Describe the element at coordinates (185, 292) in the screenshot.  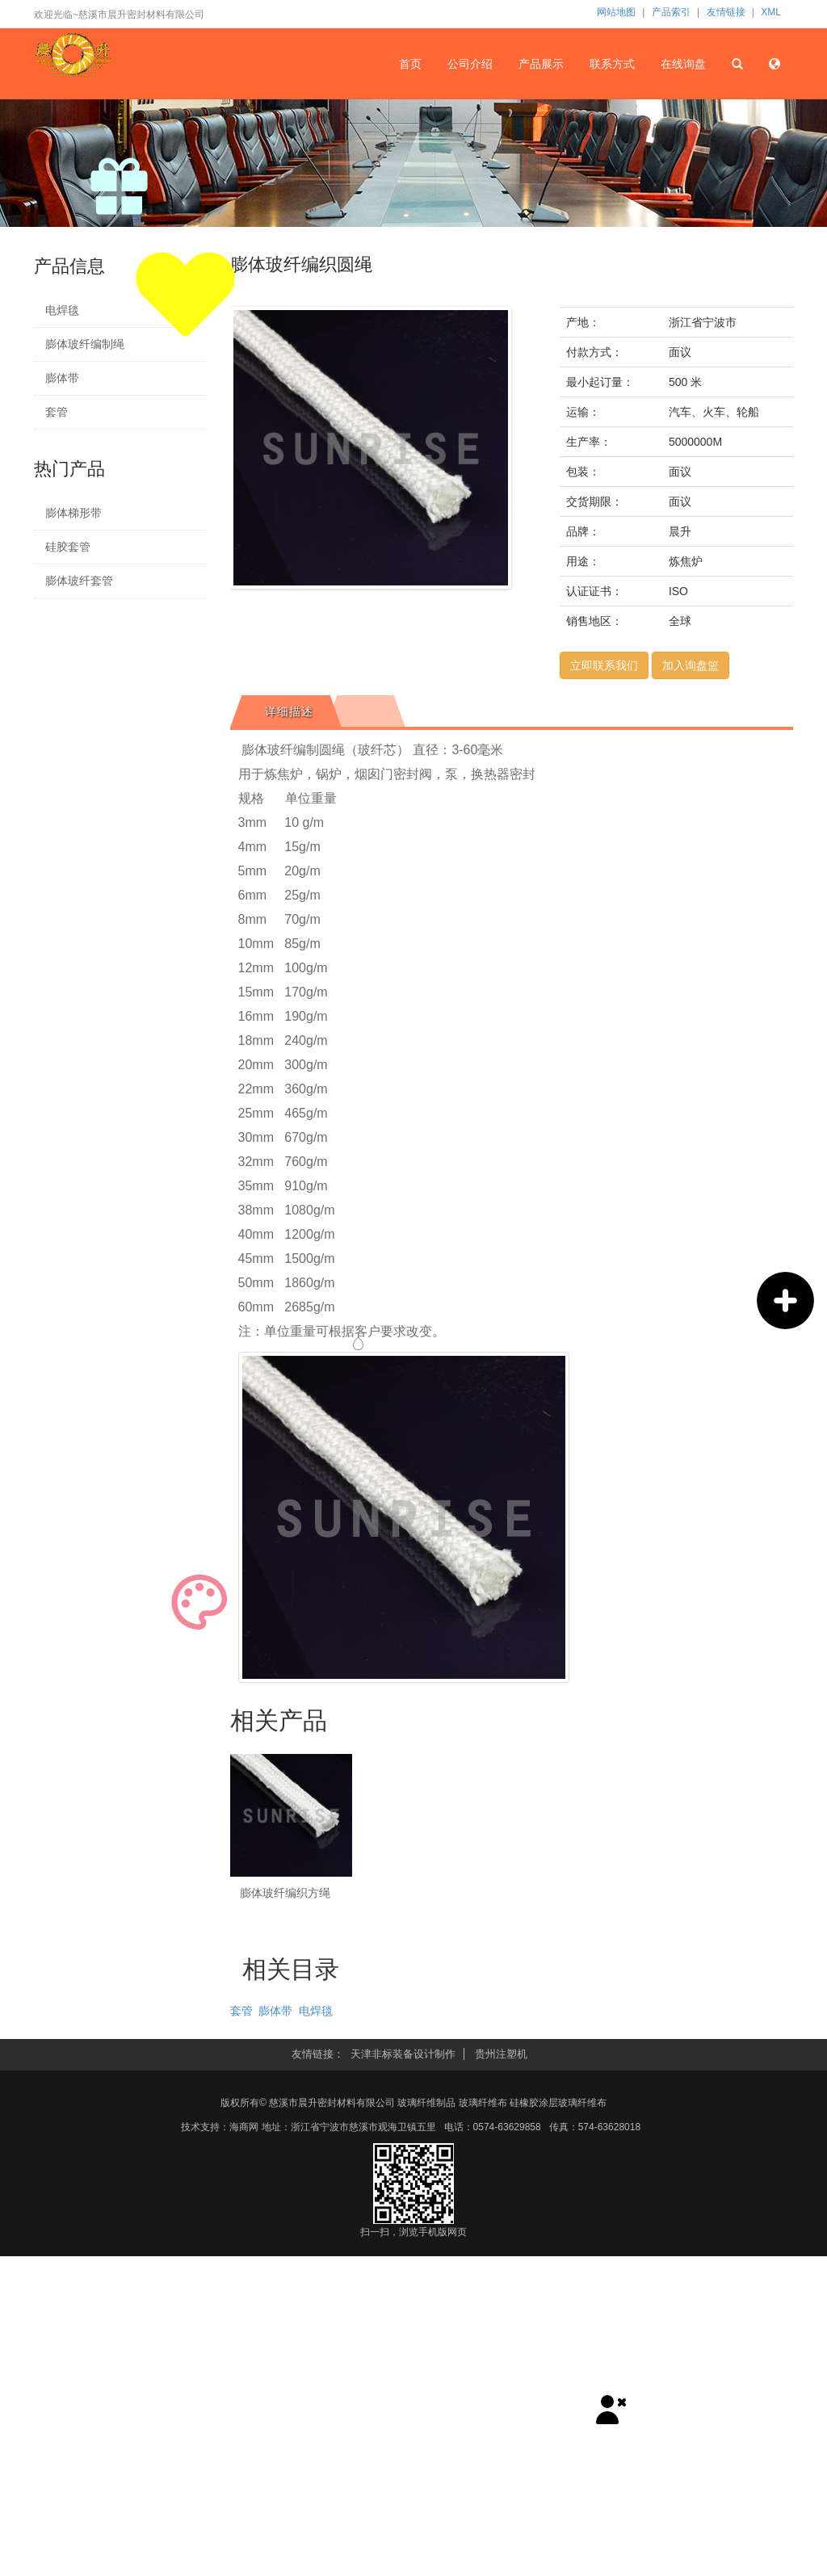
I see `add to favorites` at that location.